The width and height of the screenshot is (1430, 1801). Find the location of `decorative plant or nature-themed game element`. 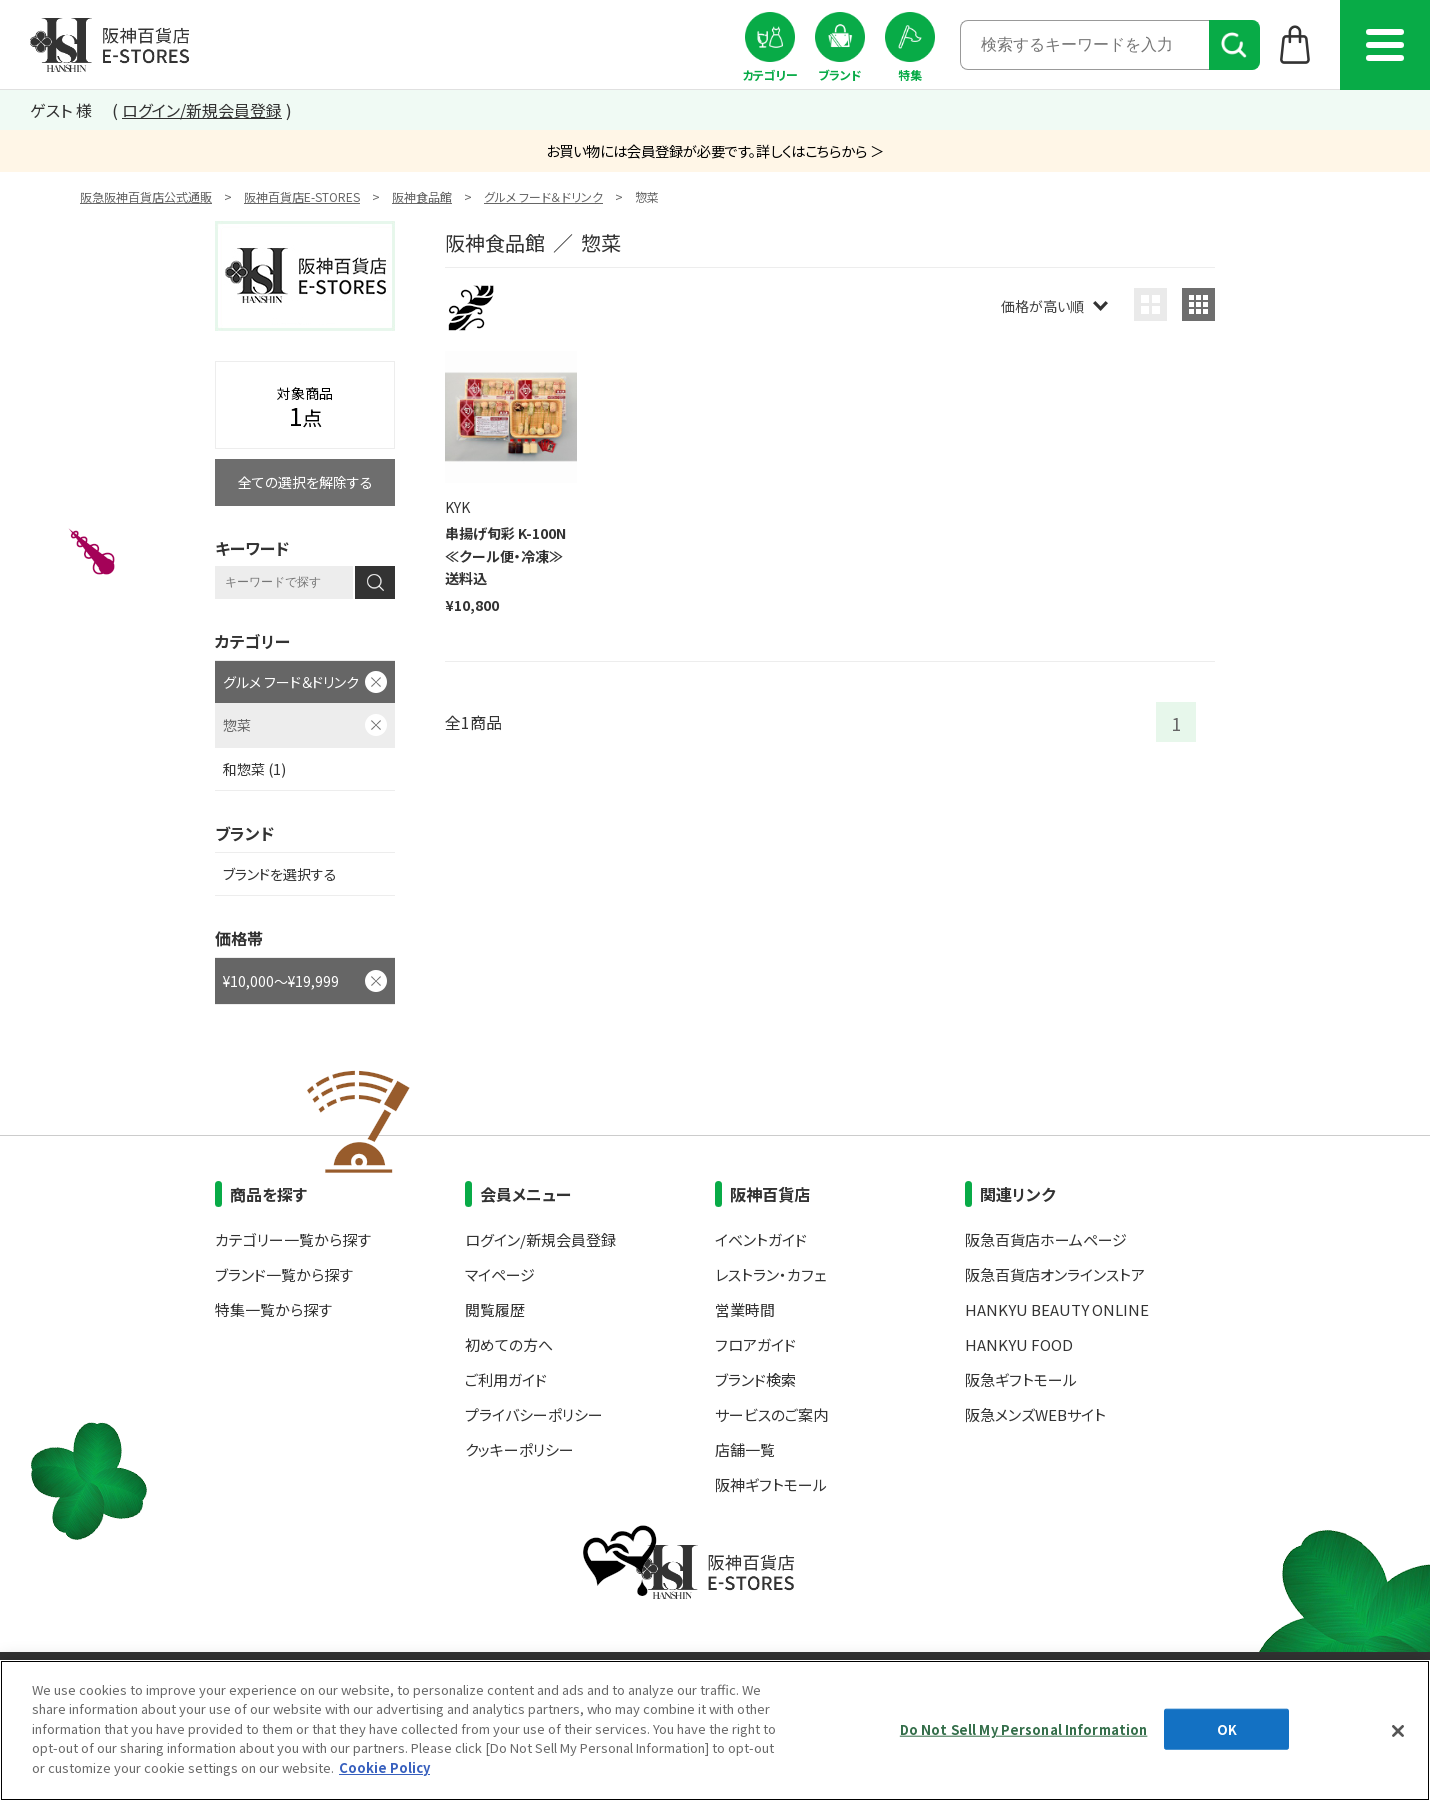

decorative plant or nature-themed game element is located at coordinates (471, 308).